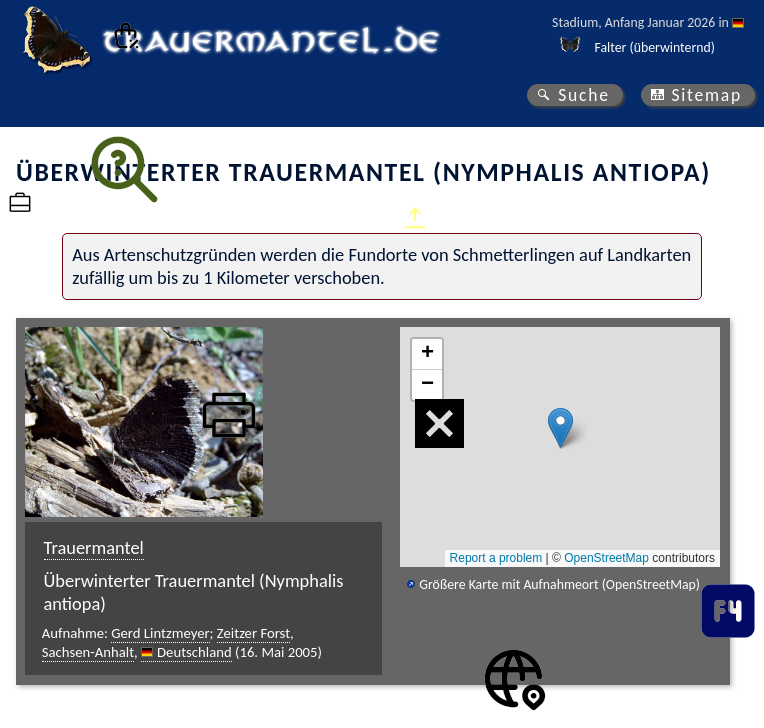  Describe the element at coordinates (728, 611) in the screenshot. I see `keyboard shortcut indicator for F4 function key` at that location.